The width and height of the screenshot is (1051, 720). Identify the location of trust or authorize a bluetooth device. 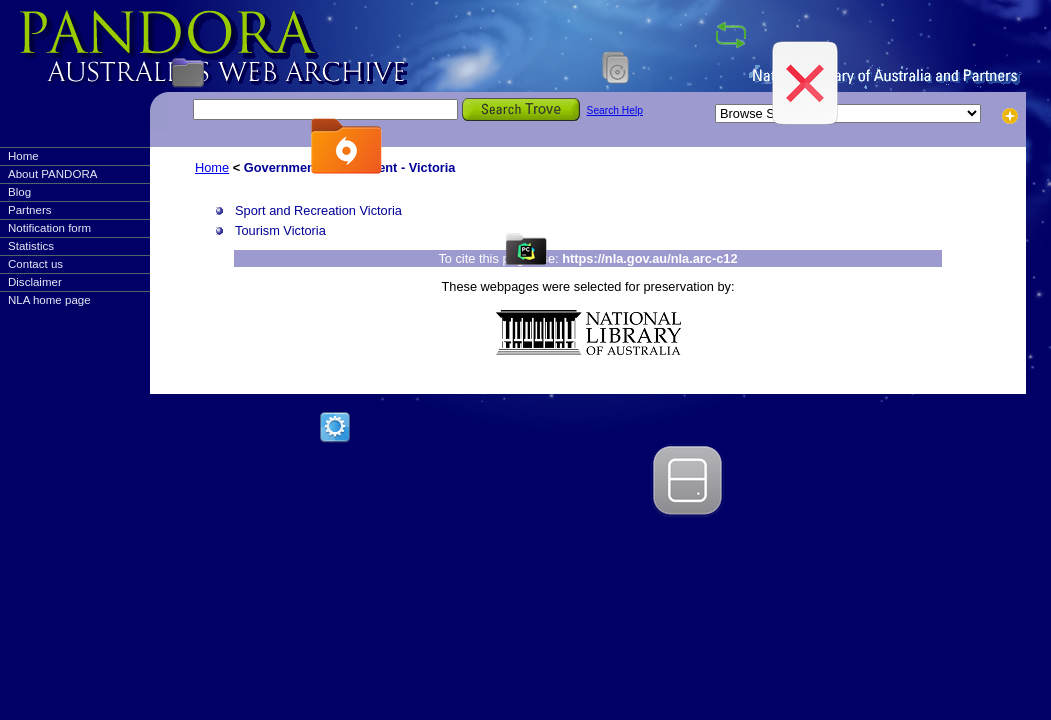
(1010, 116).